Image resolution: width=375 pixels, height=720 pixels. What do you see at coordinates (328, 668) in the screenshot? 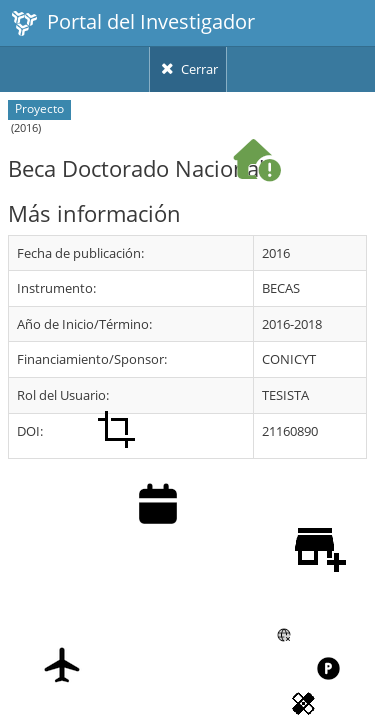
I see `indicates parking available or parking location` at bounding box center [328, 668].